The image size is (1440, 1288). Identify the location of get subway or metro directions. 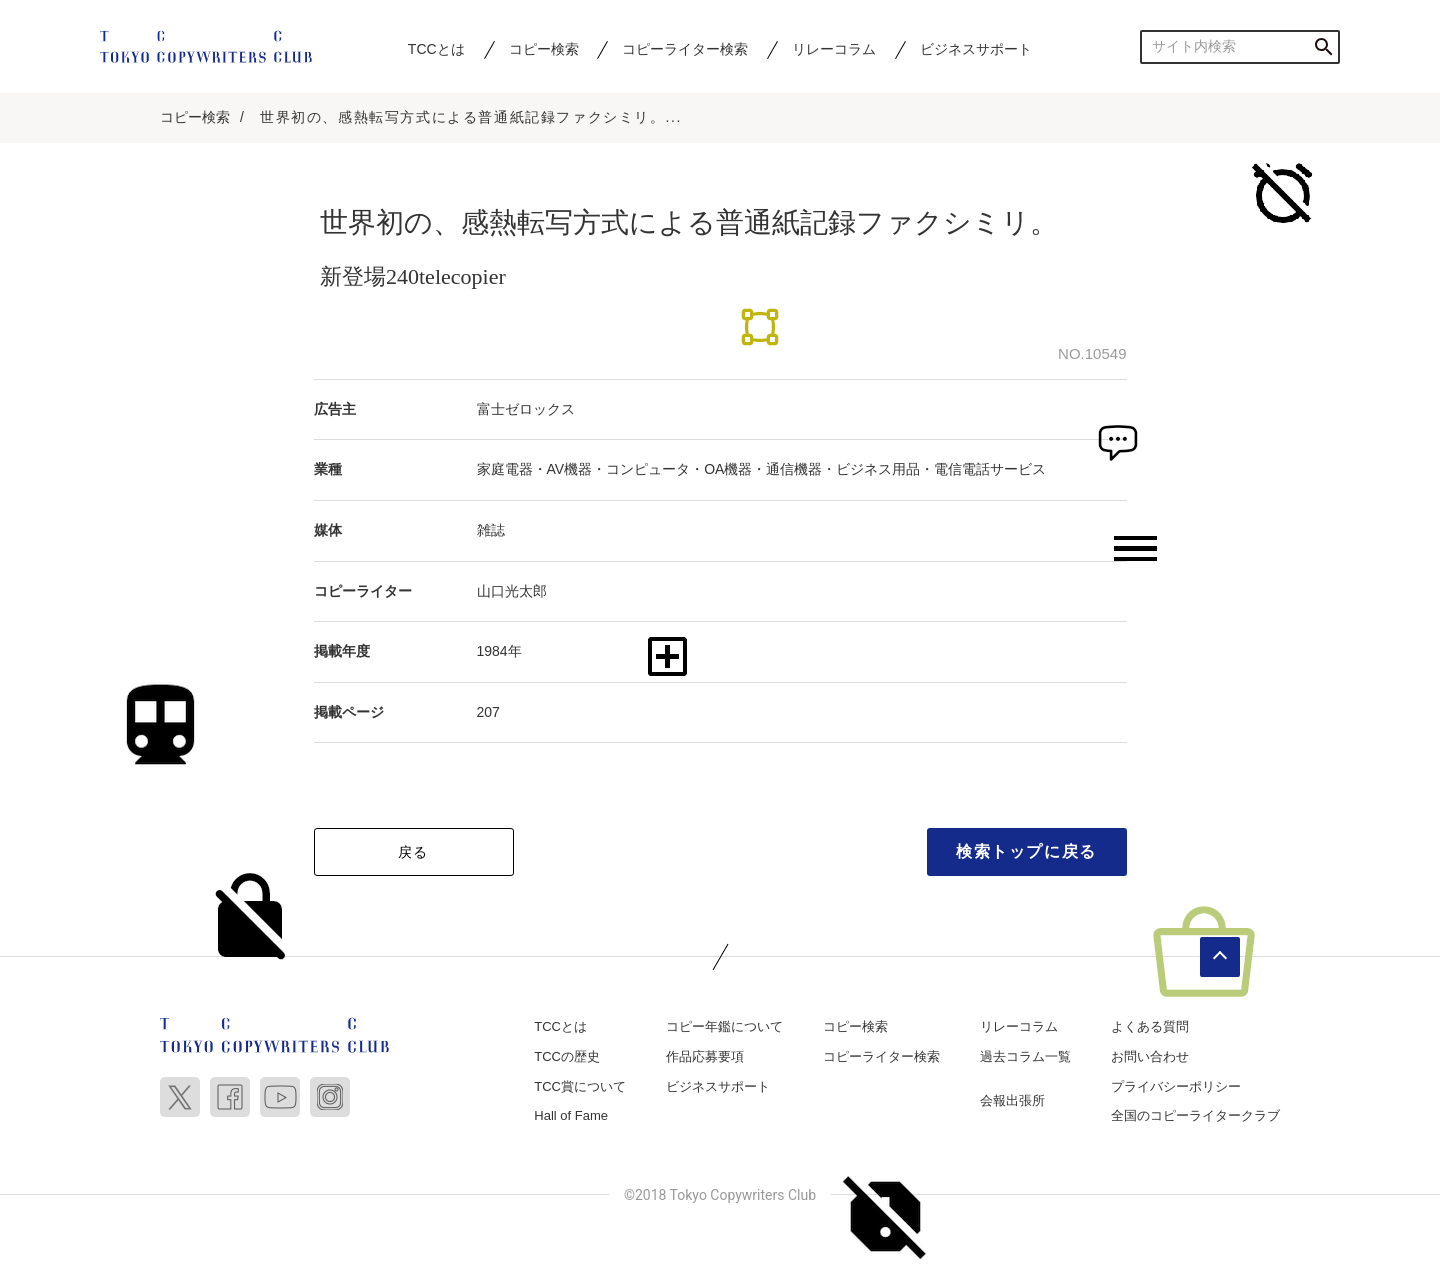
(160, 726).